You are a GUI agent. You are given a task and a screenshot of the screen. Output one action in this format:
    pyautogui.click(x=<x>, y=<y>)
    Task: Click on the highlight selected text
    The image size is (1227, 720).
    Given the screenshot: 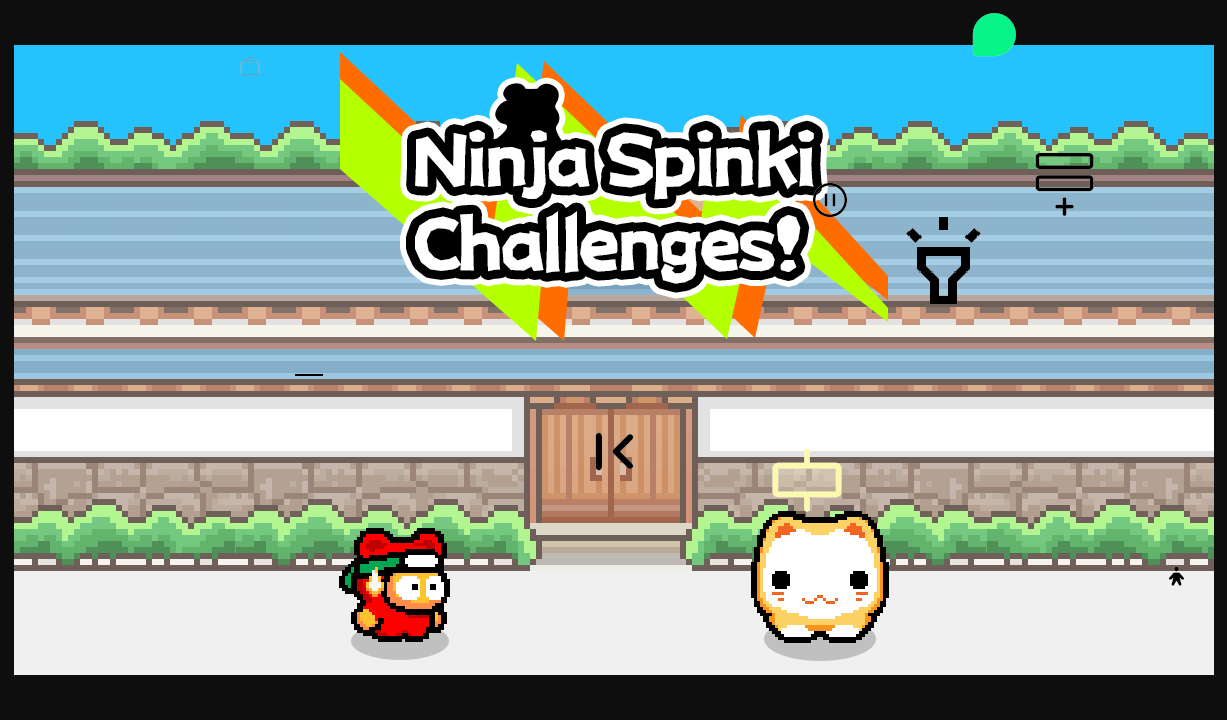 What is the action you would take?
    pyautogui.click(x=943, y=260)
    